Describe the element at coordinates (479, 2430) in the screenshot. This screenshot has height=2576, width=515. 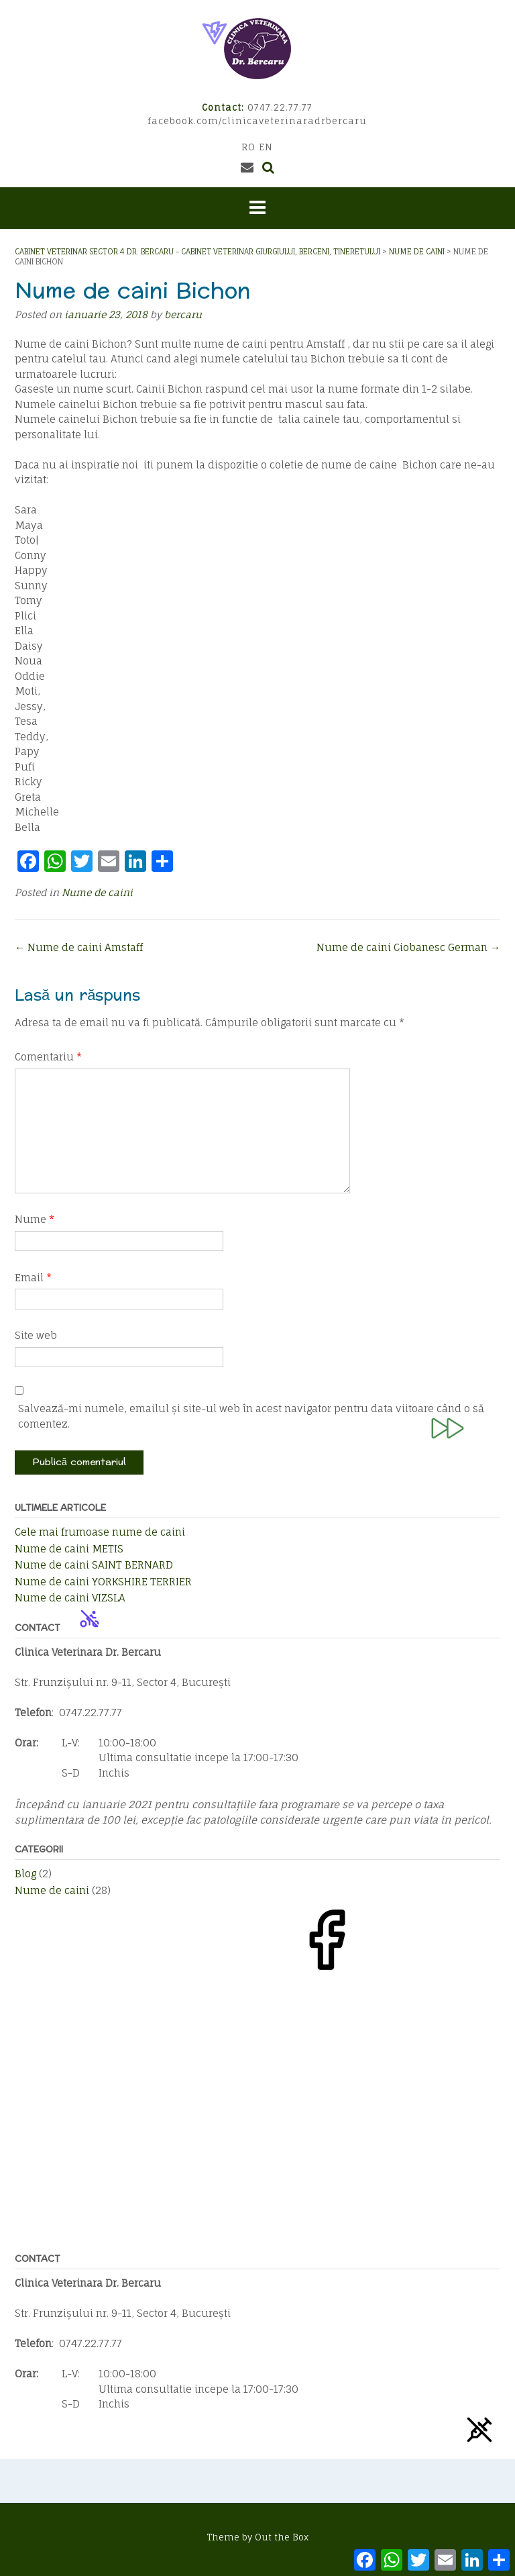
I see `indicates vaccination not available or required` at that location.